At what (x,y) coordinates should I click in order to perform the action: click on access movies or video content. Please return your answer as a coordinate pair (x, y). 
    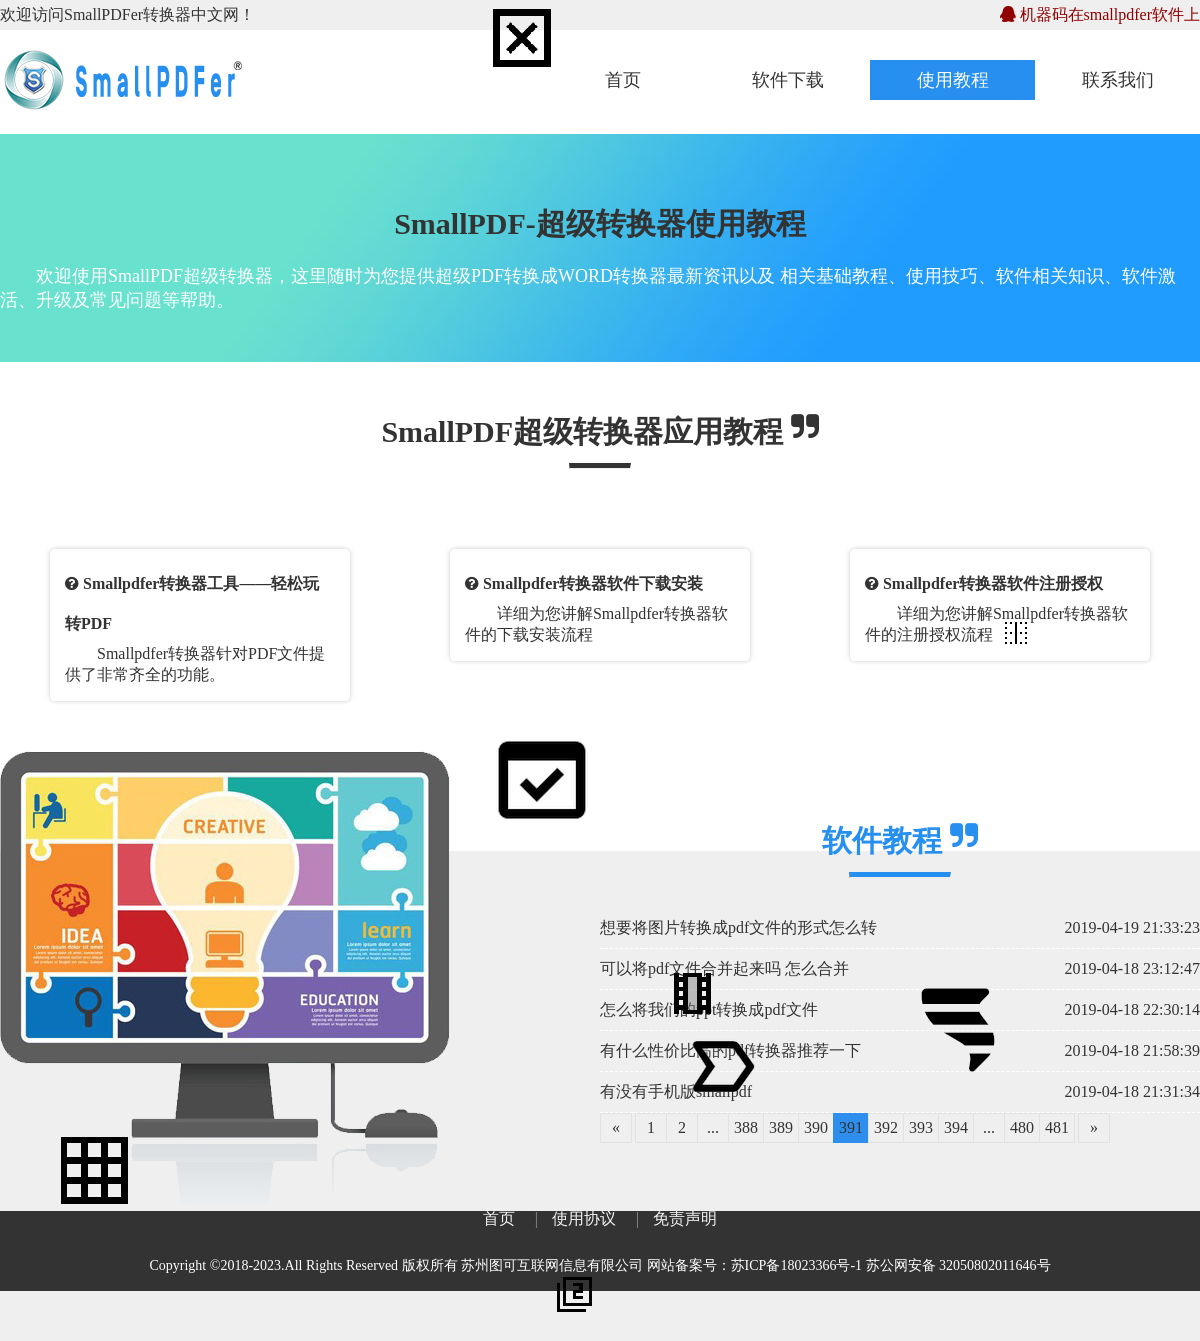
    Looking at the image, I should click on (692, 993).